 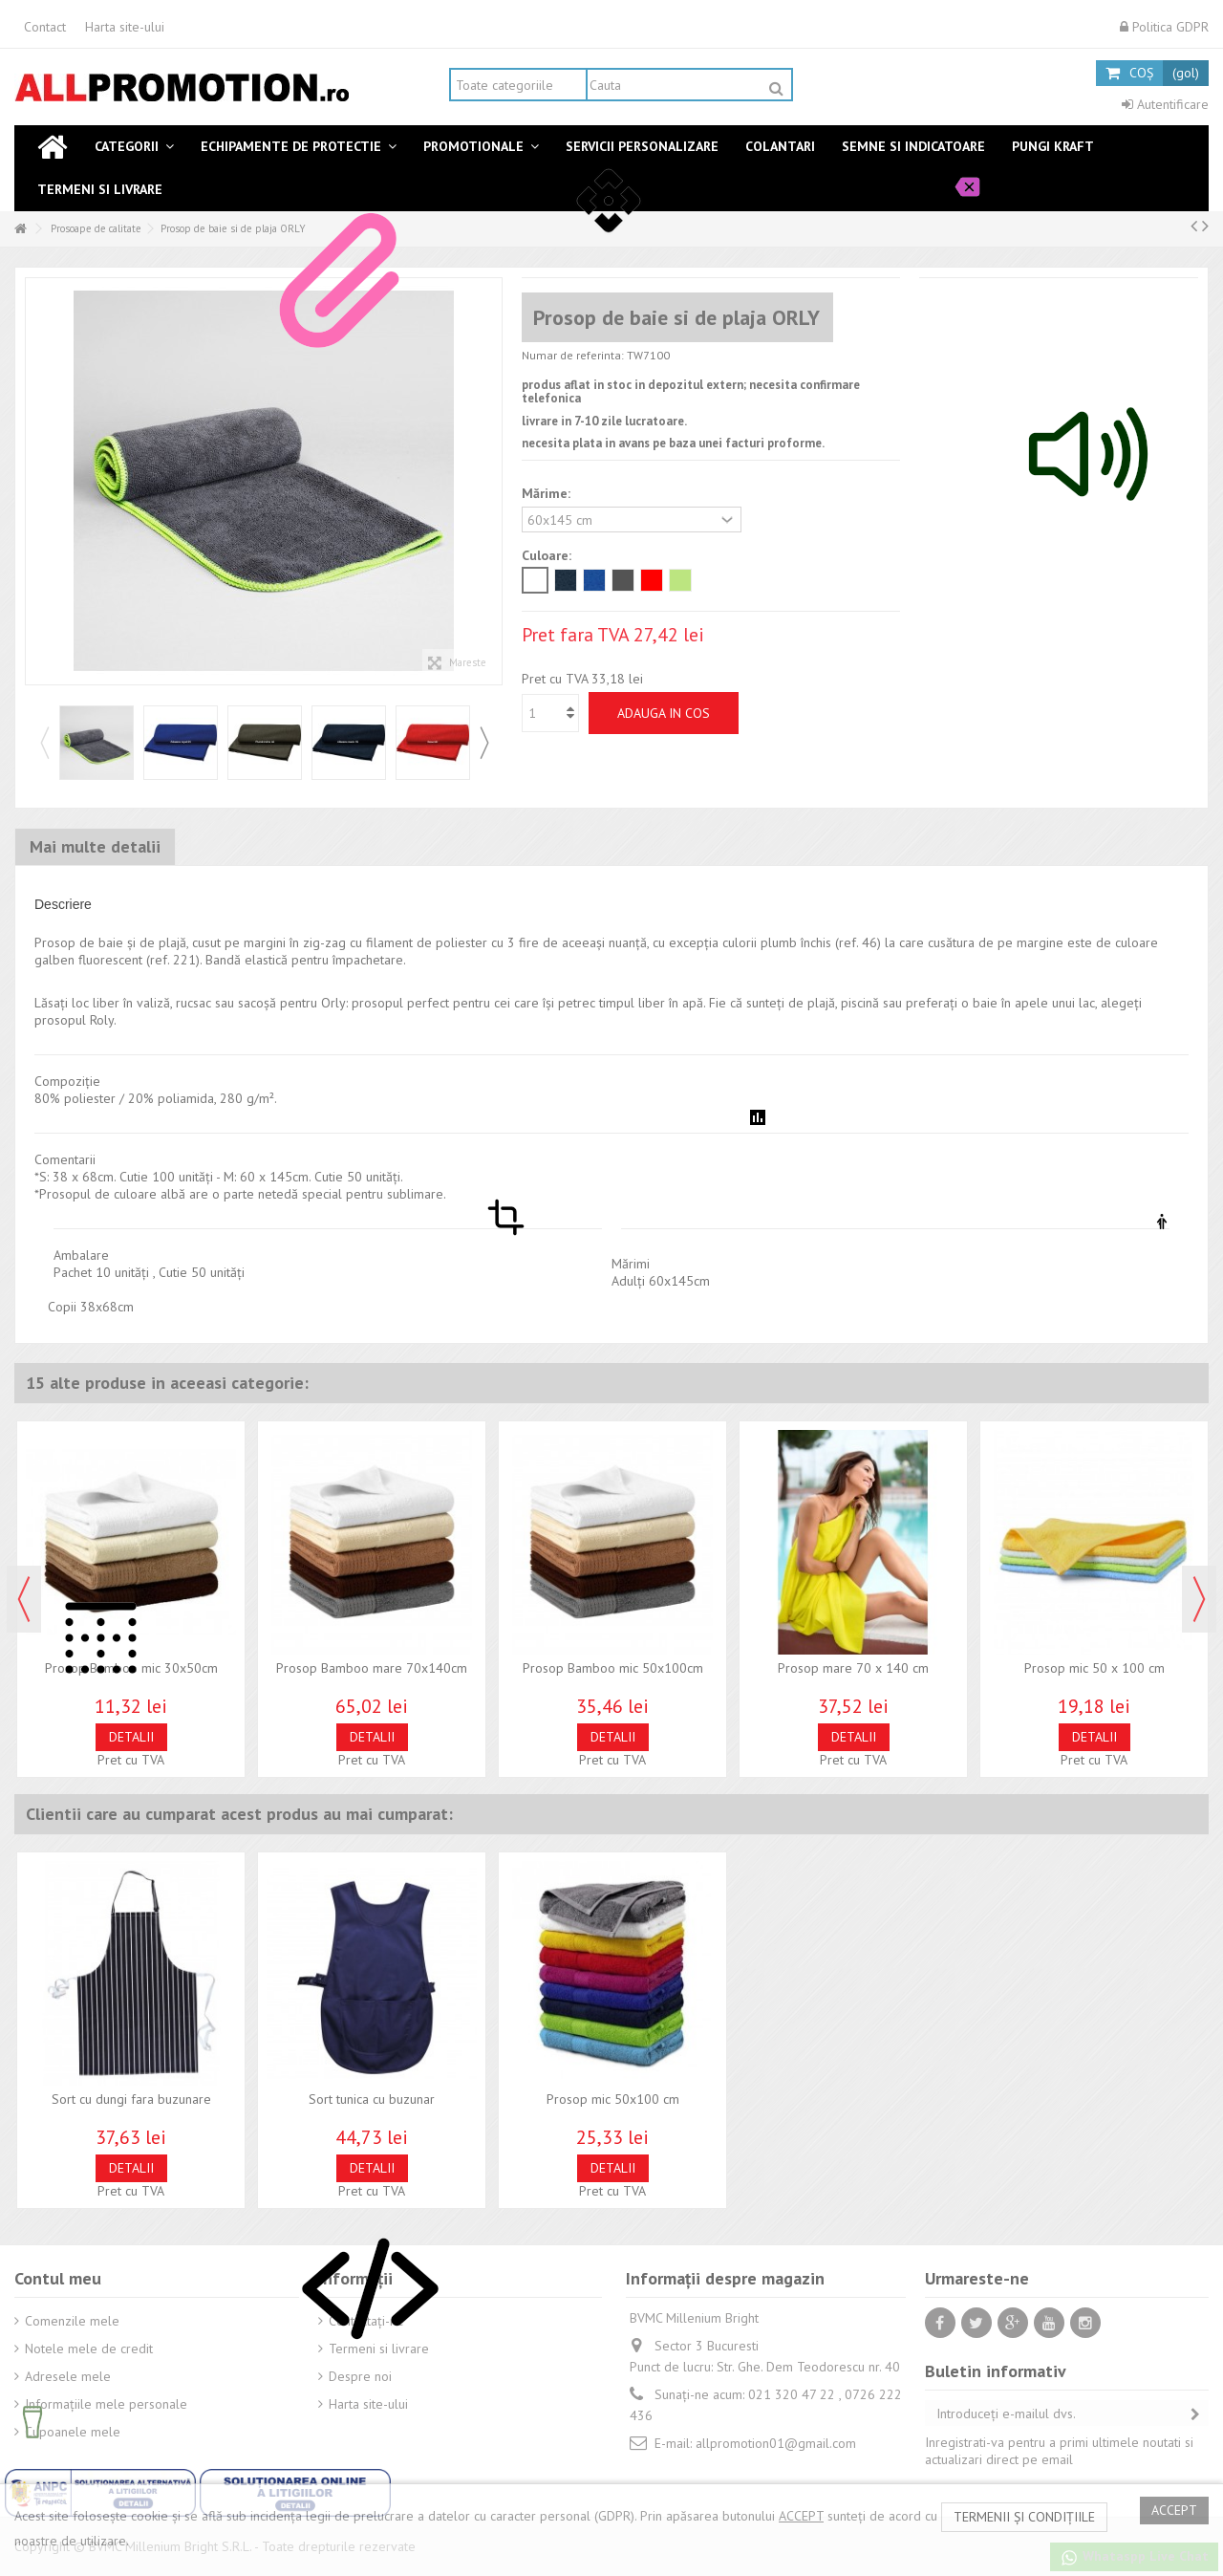 What do you see at coordinates (1162, 1222) in the screenshot?
I see `indicates a gender-neutral or all-gender restroom` at bounding box center [1162, 1222].